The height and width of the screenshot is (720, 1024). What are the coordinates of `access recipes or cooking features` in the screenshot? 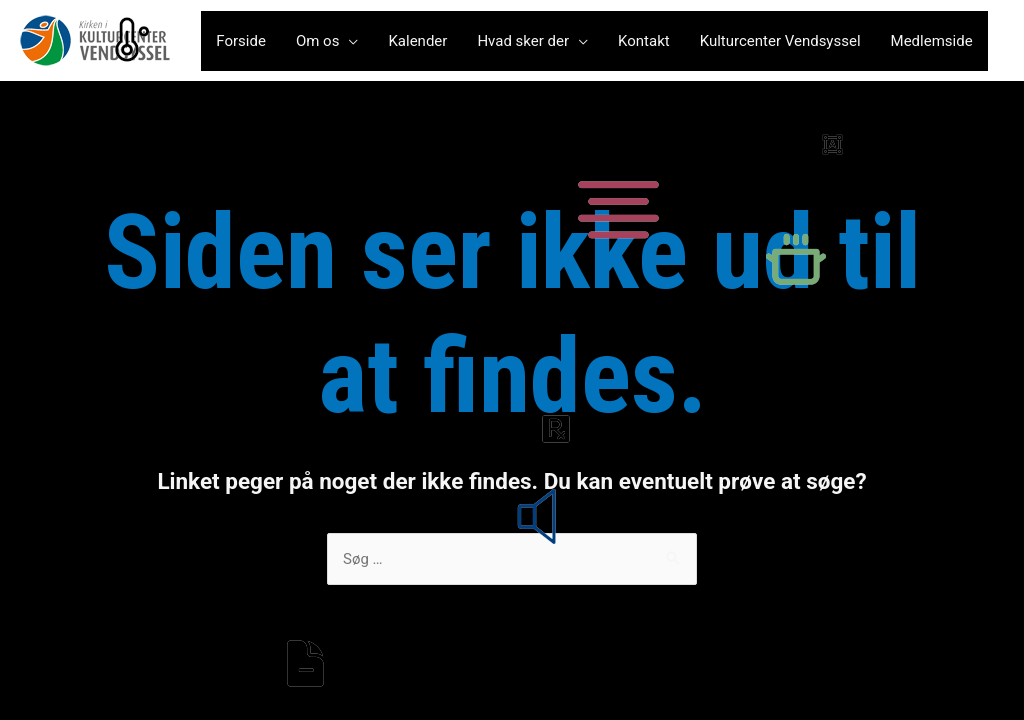 It's located at (796, 263).